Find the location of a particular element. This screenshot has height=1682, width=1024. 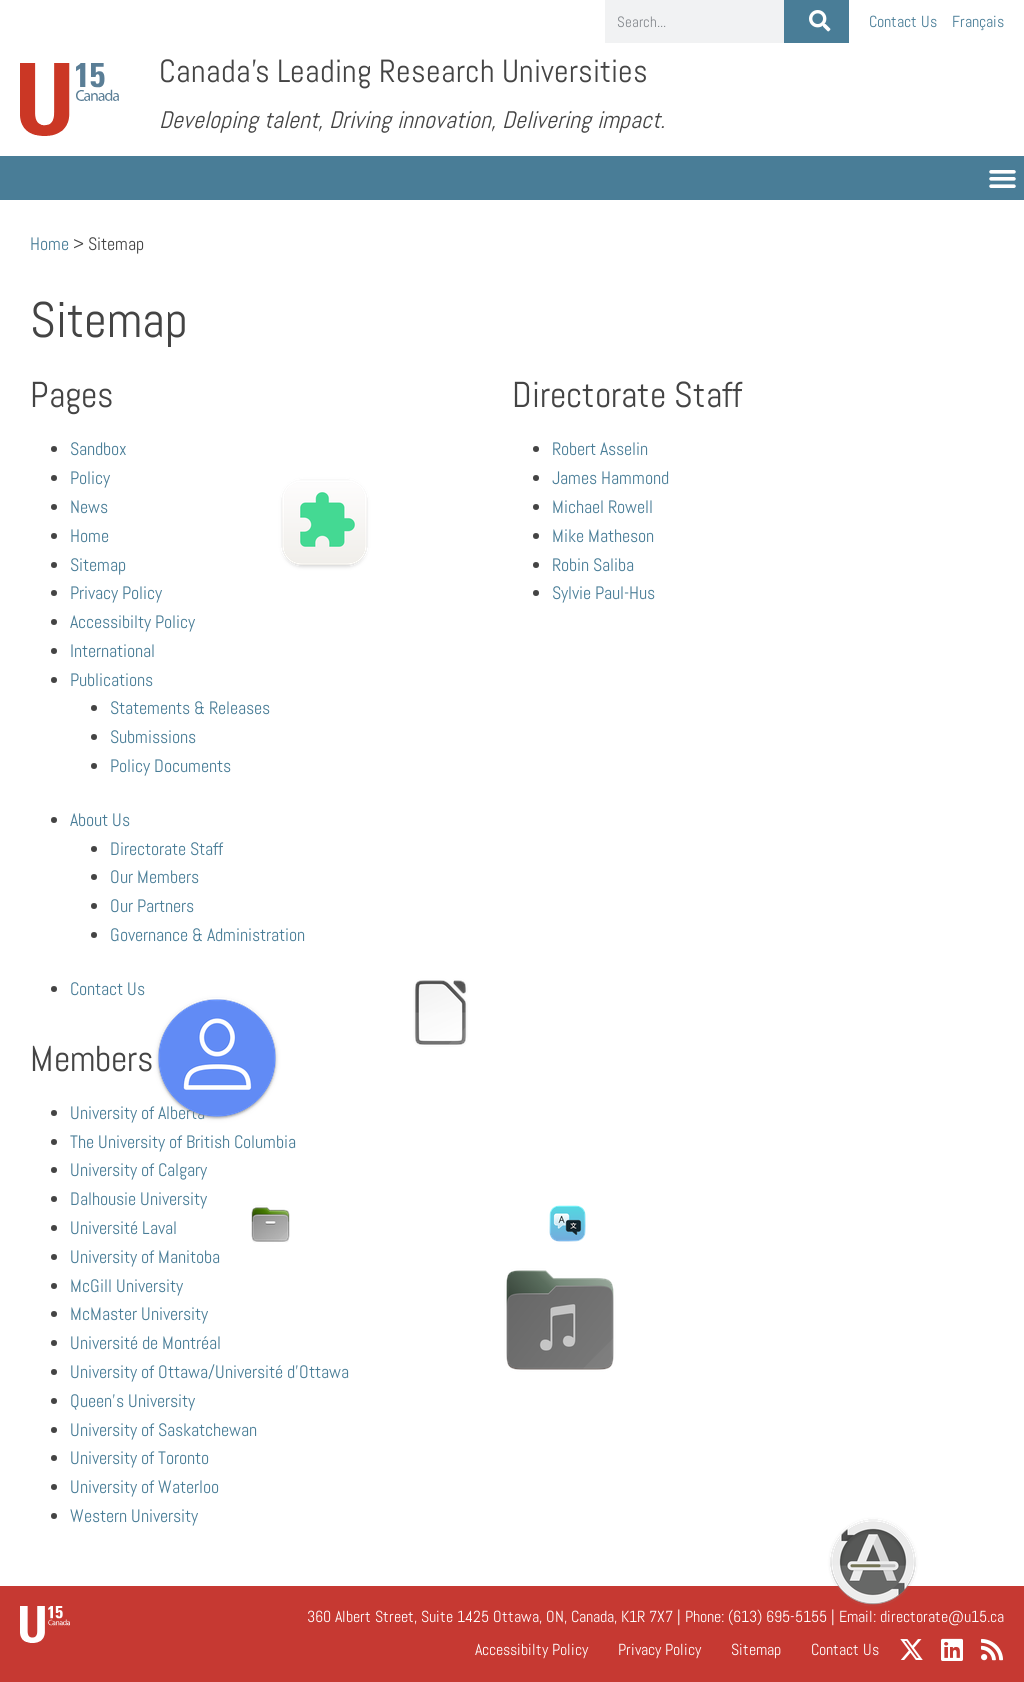

indicates a personal or user-owned item is located at coordinates (217, 1058).